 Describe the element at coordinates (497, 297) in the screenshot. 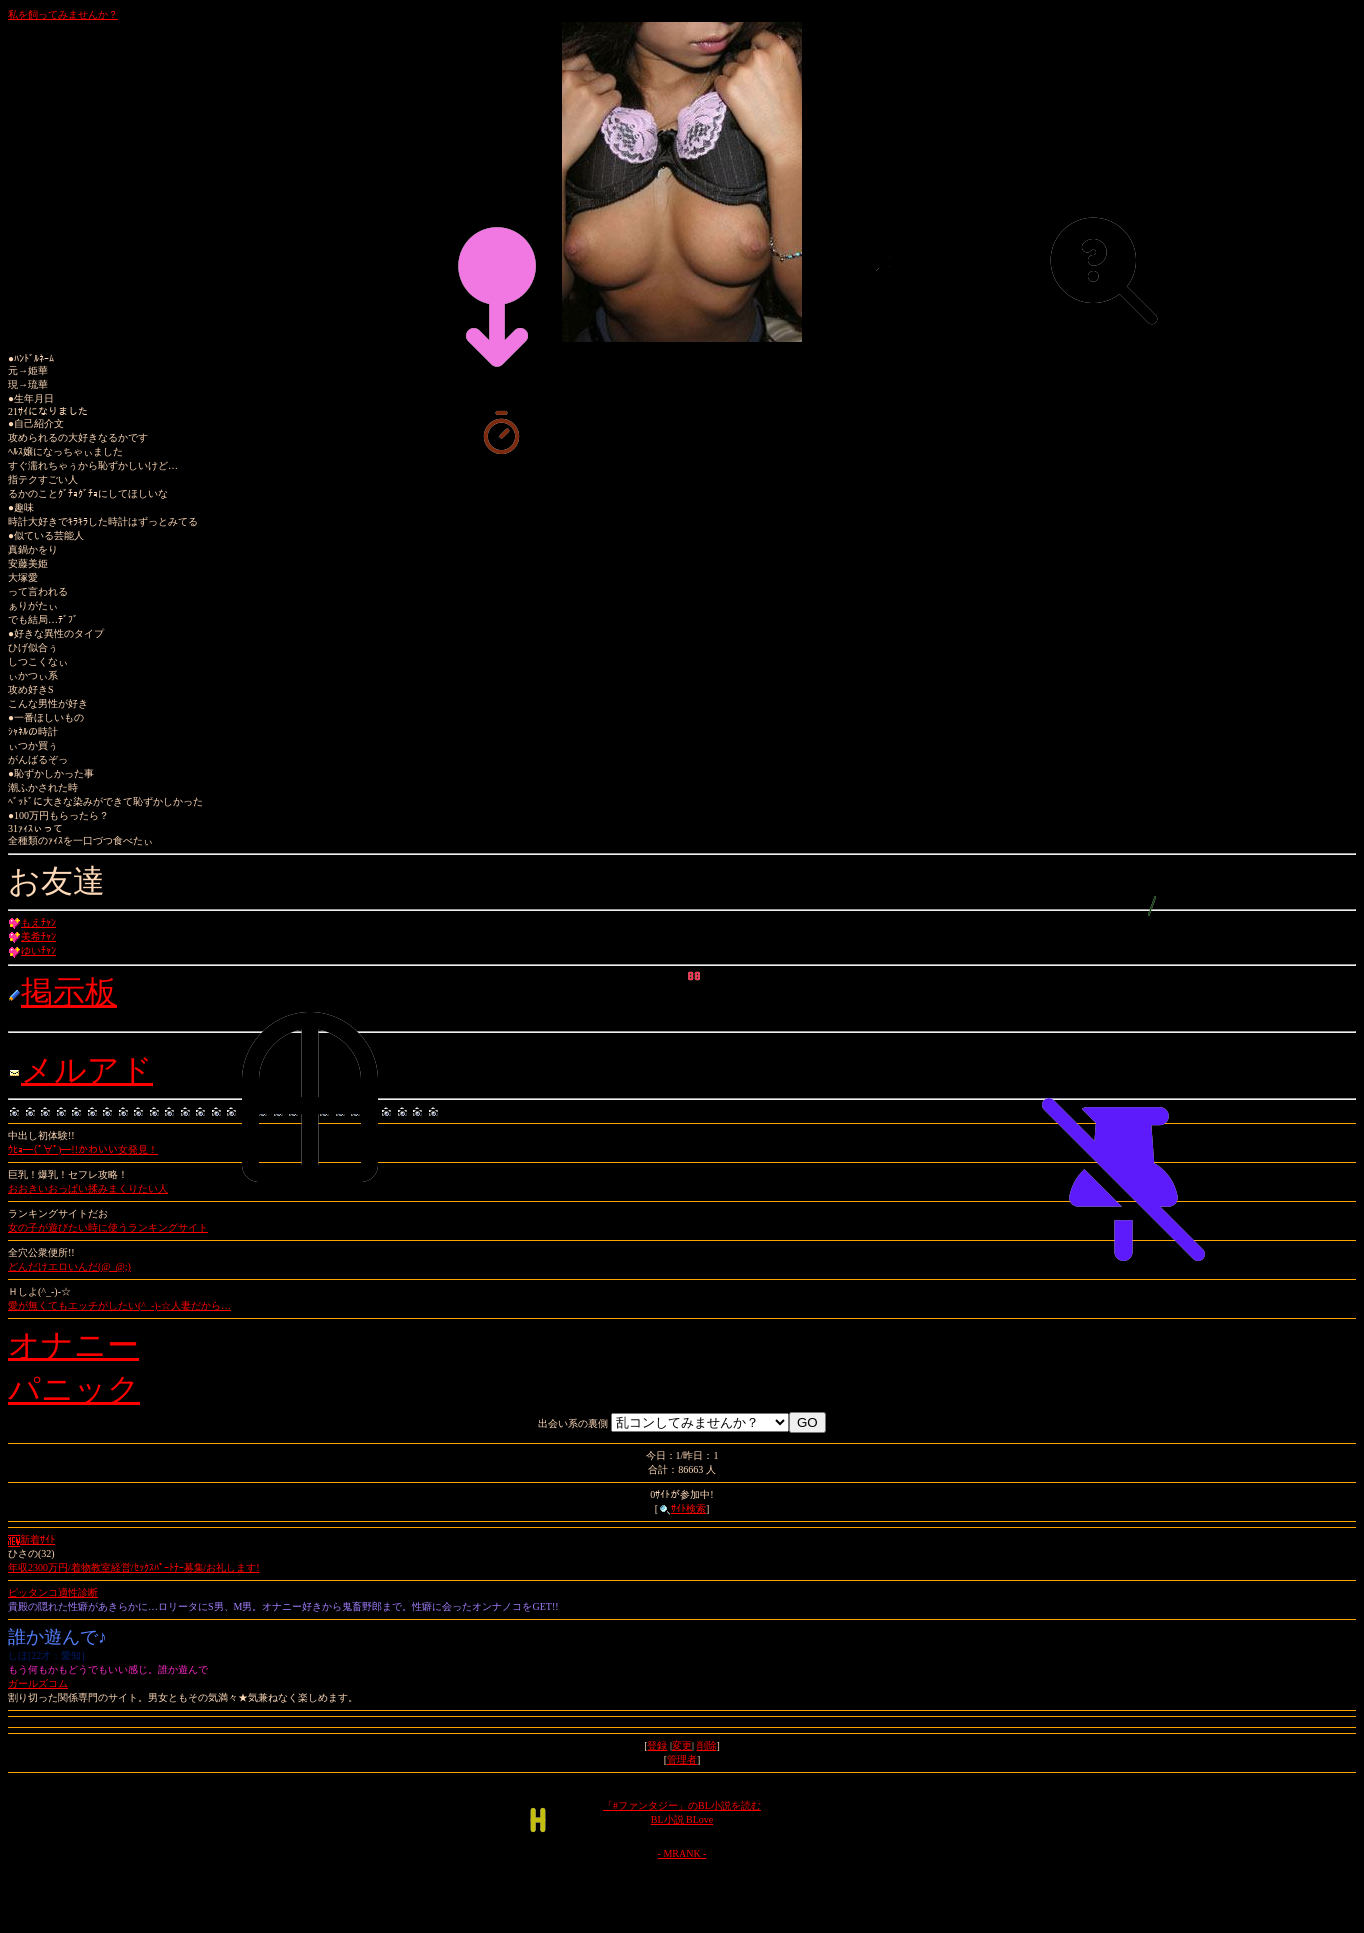

I see `swipe down to refresh or load content` at that location.